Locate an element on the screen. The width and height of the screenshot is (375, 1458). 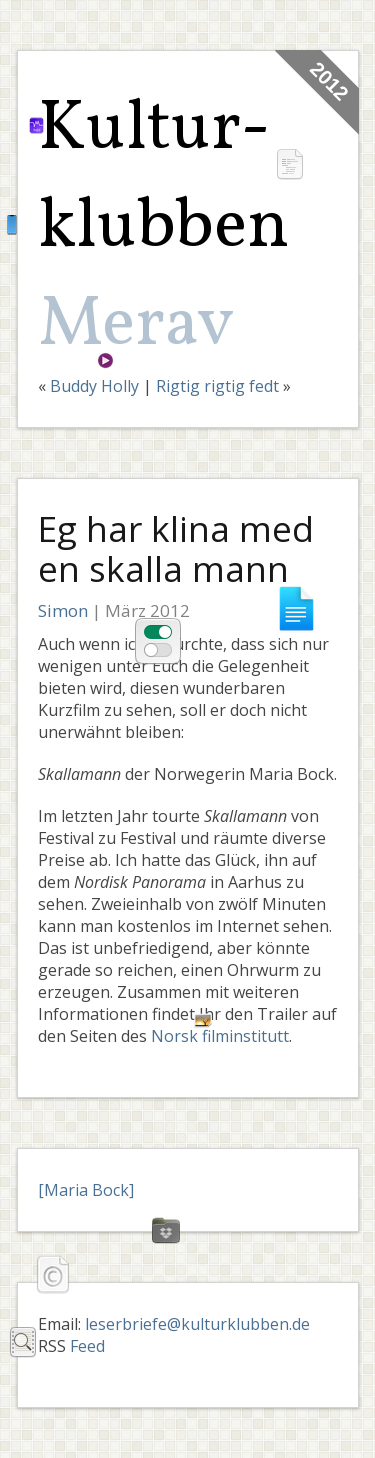
indicates an image file type is located at coordinates (203, 1021).